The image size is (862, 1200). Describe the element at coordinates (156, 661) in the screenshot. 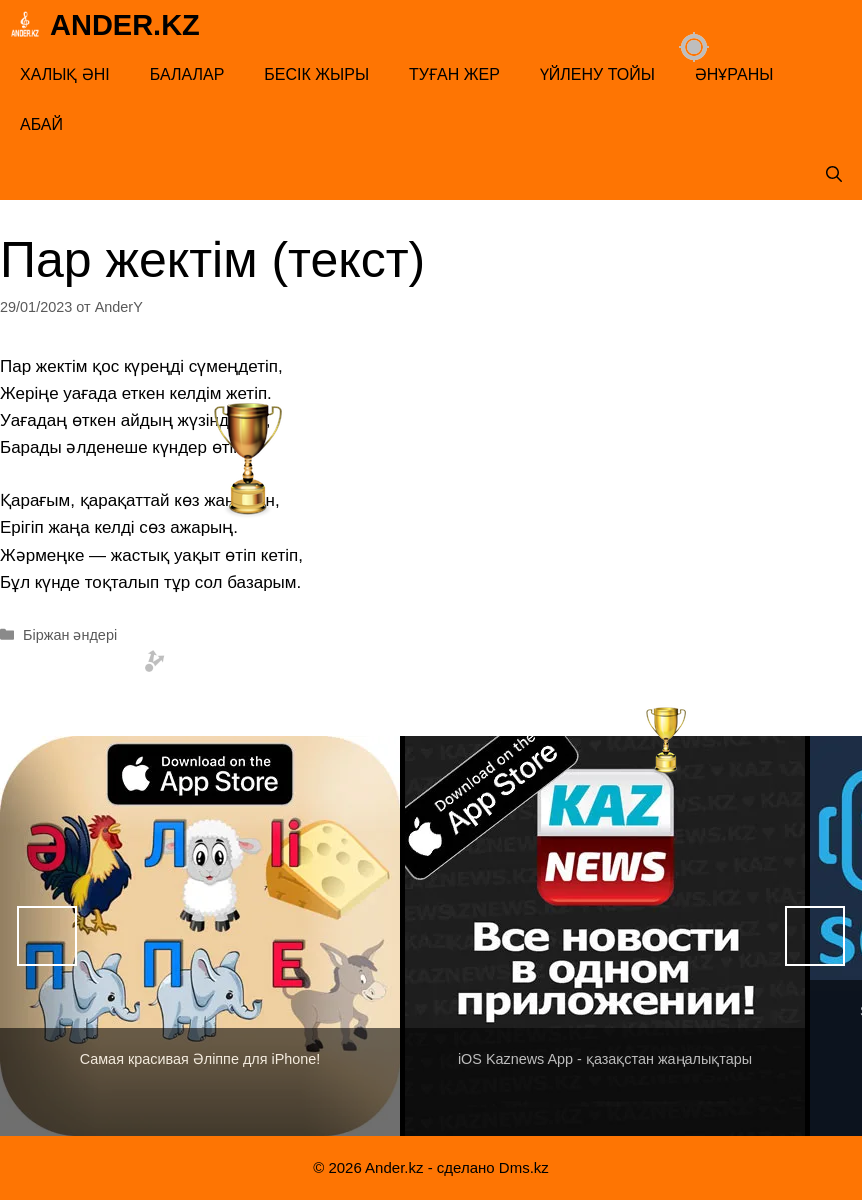

I see `share or send content to another app or device` at that location.